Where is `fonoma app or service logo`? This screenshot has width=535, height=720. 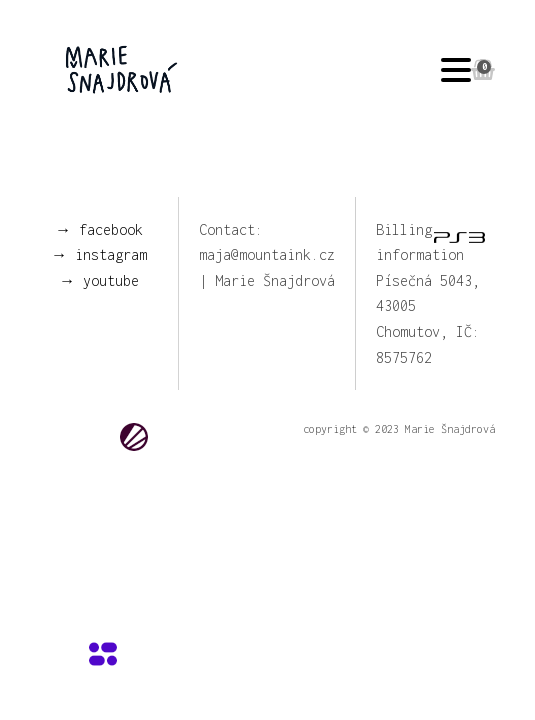
fonoma app or service logo is located at coordinates (103, 654).